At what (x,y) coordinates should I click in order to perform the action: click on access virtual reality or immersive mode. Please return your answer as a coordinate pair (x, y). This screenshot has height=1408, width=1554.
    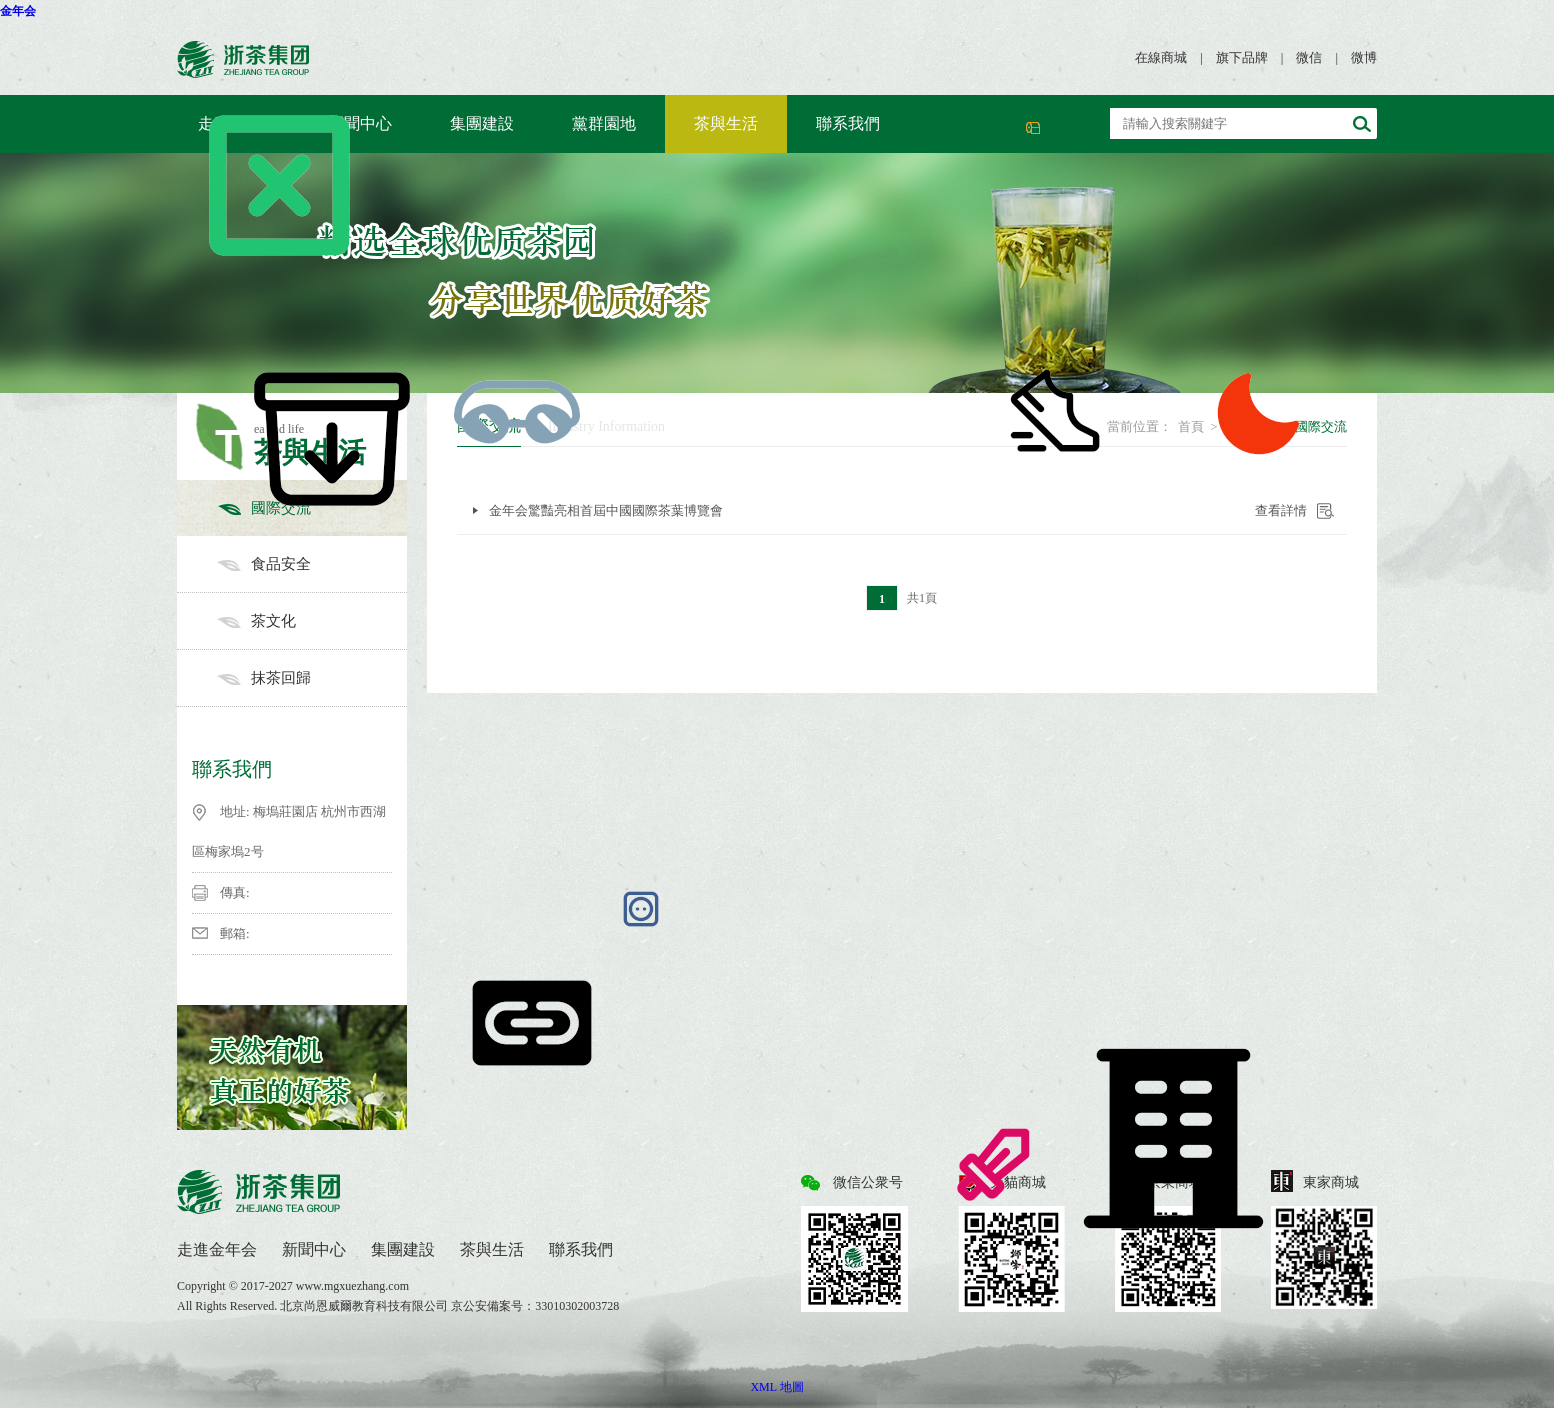
    Looking at the image, I should click on (517, 412).